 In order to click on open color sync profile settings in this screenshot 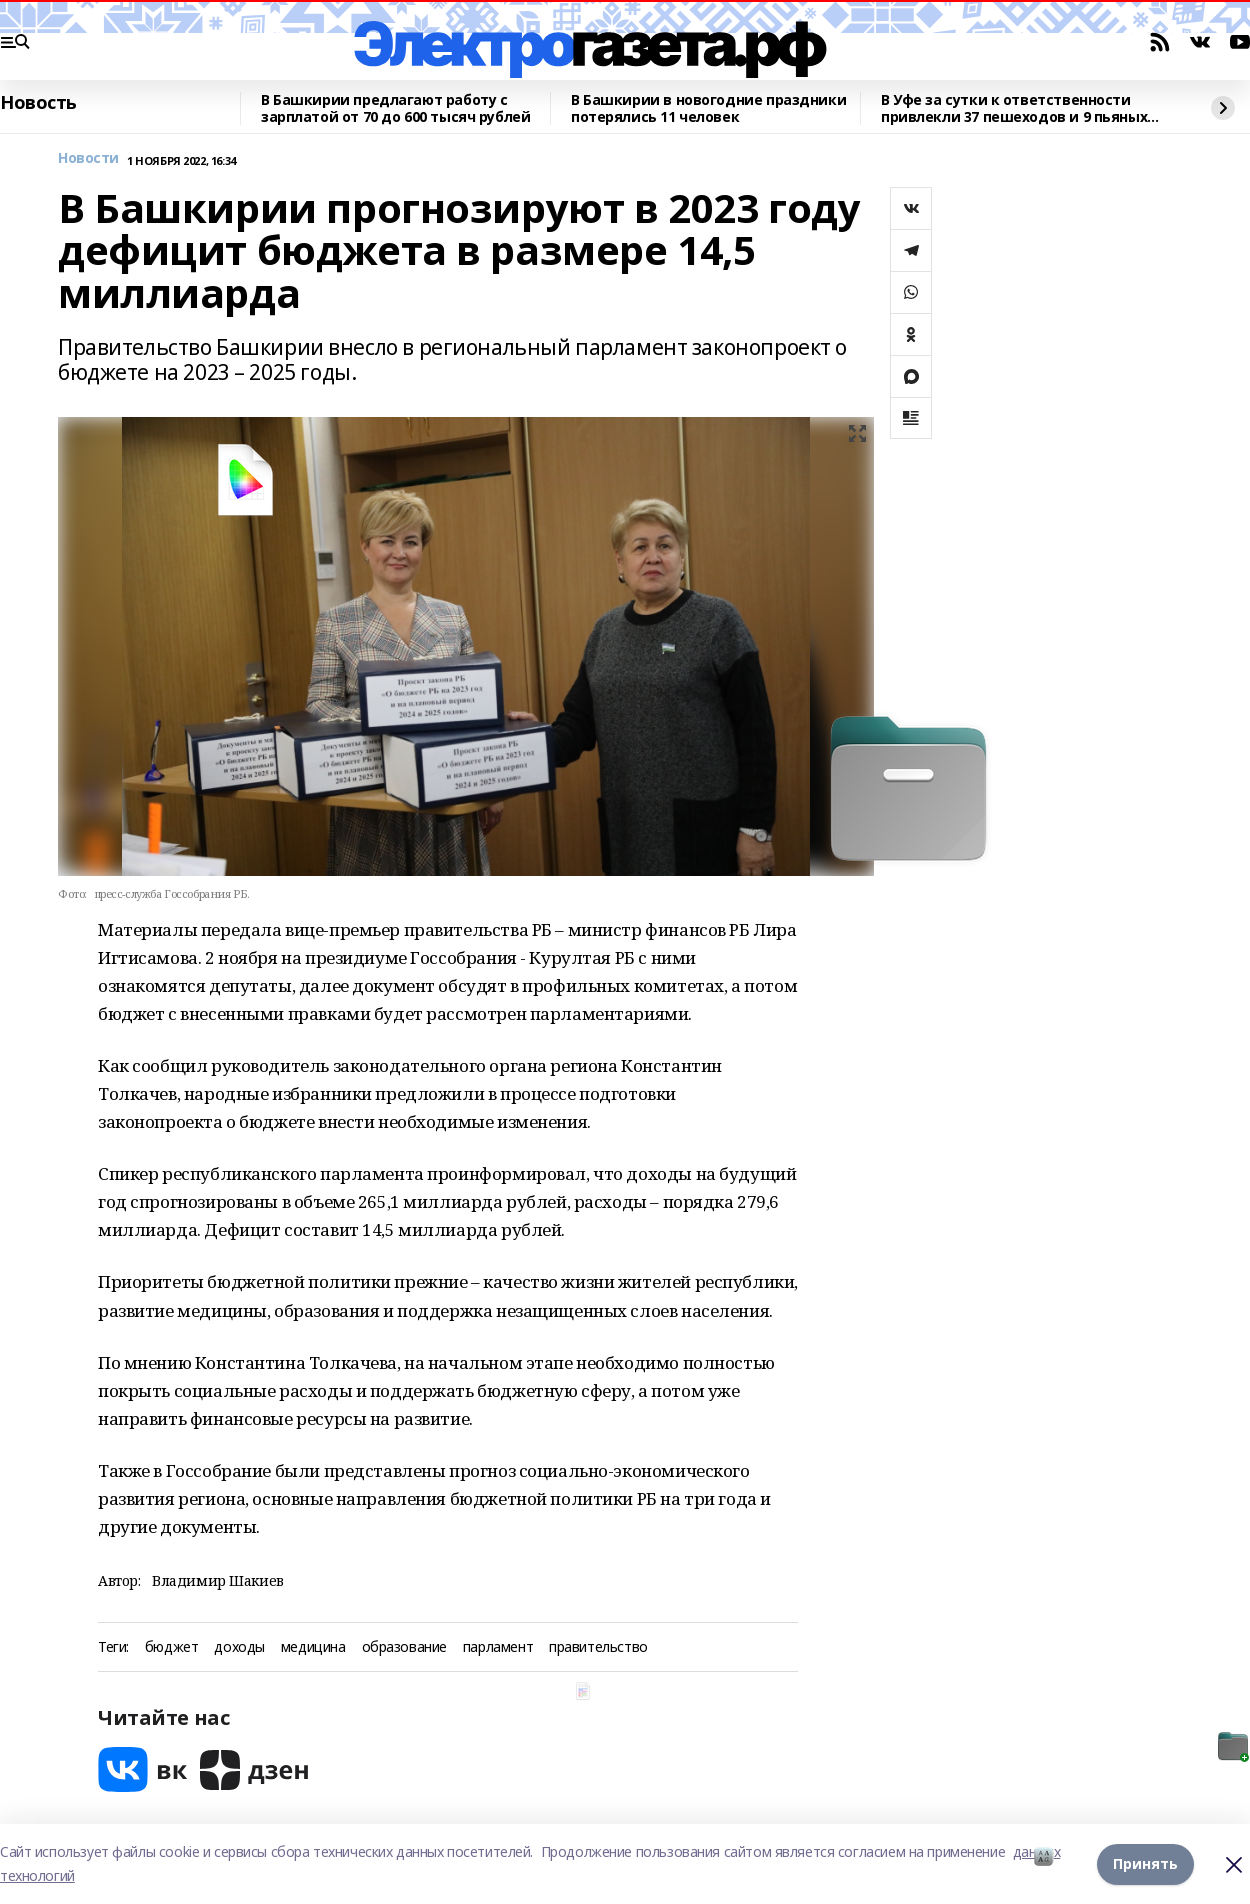, I will do `click(245, 481)`.